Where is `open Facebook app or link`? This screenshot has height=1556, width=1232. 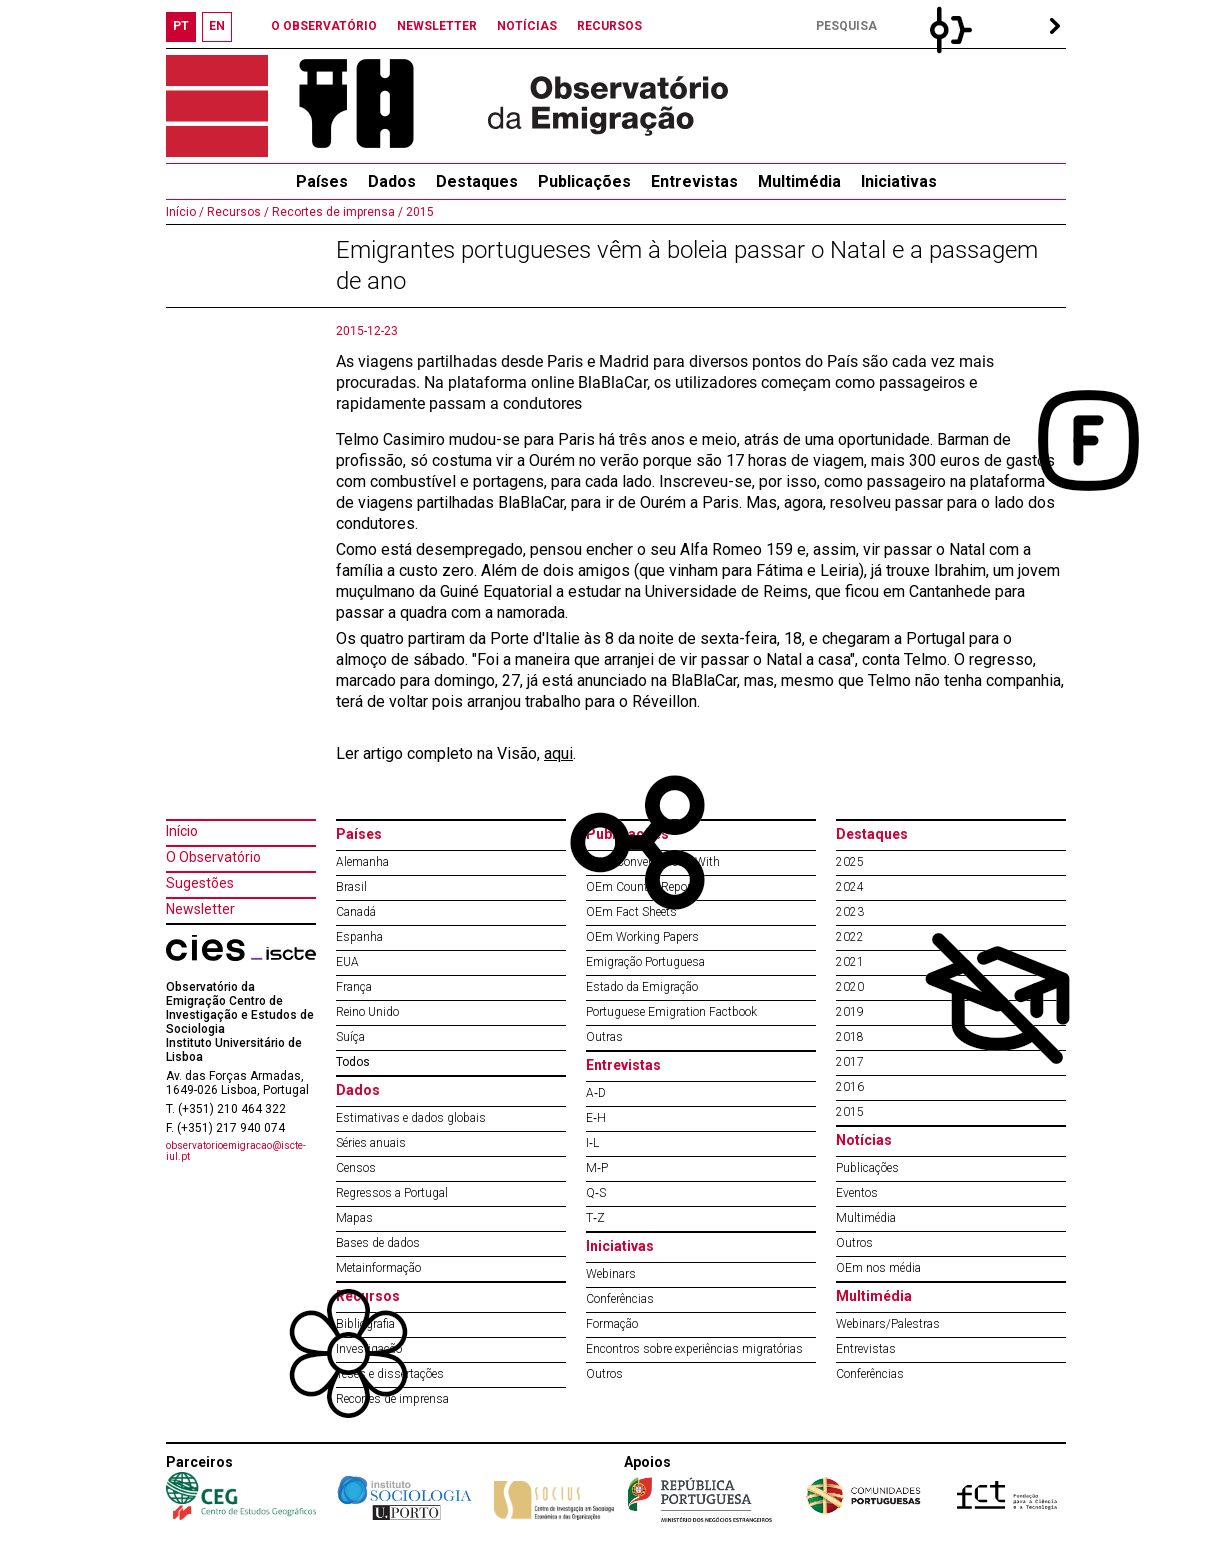 open Facebook app or link is located at coordinates (1088, 440).